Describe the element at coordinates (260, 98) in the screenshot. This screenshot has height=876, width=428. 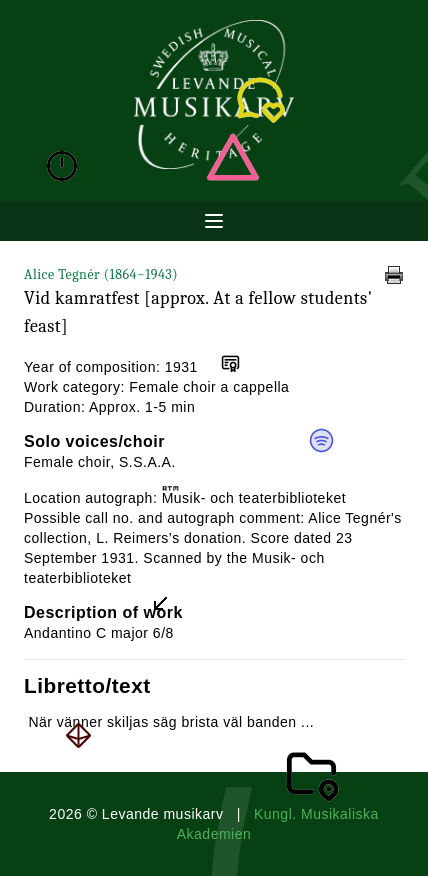
I see `view liked or favorited messages` at that location.